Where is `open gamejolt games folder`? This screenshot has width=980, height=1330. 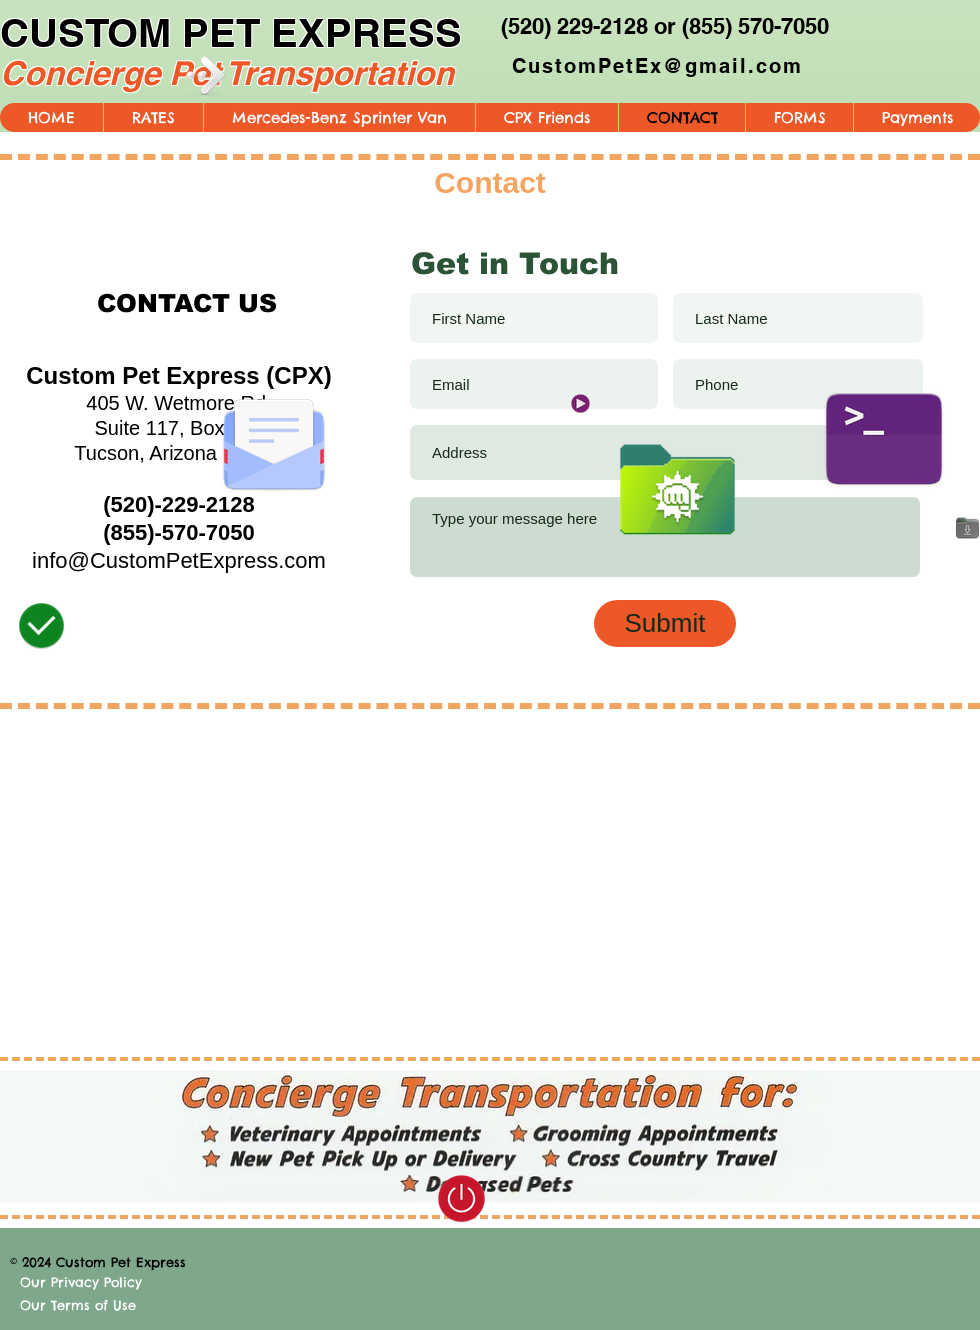
open gamejolt games folder is located at coordinates (677, 492).